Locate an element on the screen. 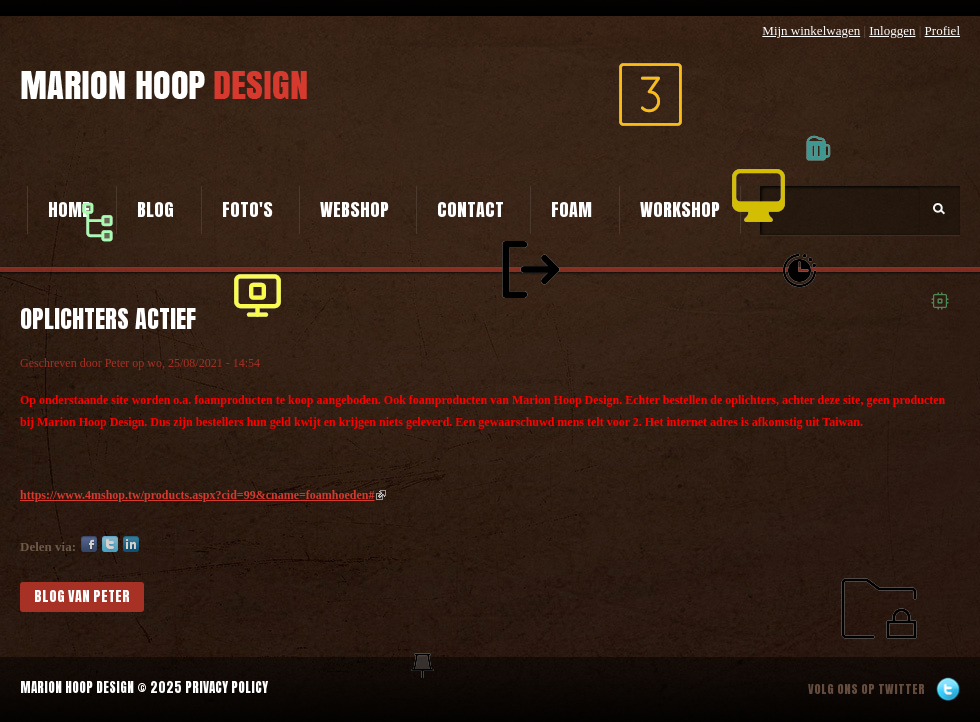 The width and height of the screenshot is (980, 722). access bar or brewery locations is located at coordinates (817, 149).